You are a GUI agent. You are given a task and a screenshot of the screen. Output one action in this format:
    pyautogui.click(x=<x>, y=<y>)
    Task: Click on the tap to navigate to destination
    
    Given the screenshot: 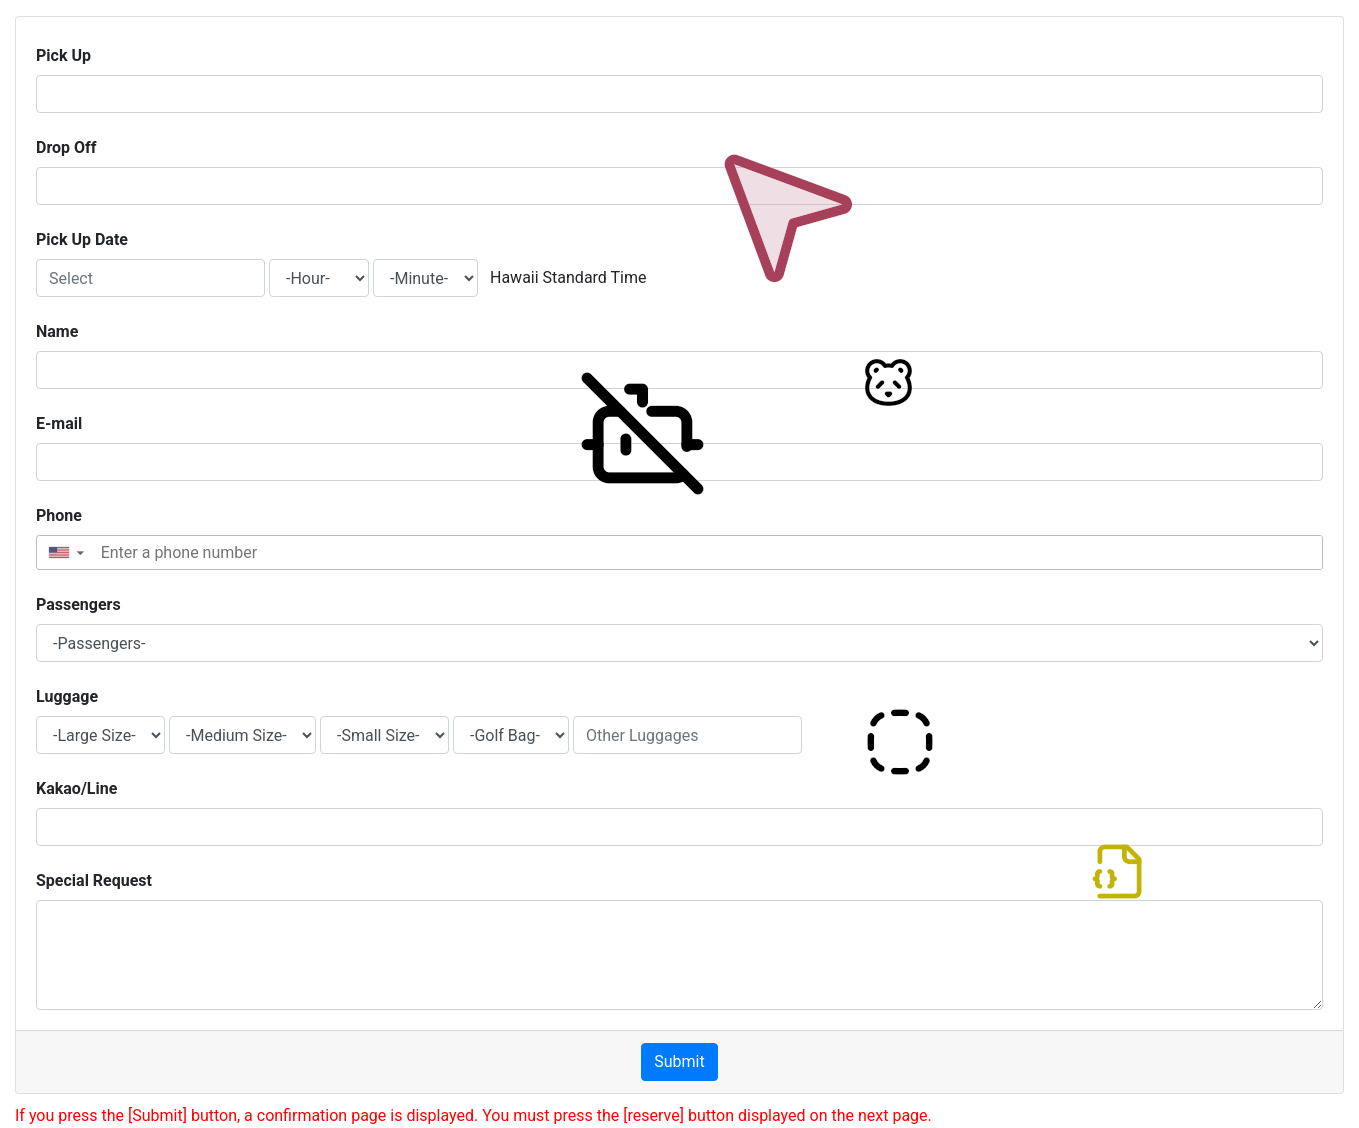 What is the action you would take?
    pyautogui.click(x=778, y=208)
    